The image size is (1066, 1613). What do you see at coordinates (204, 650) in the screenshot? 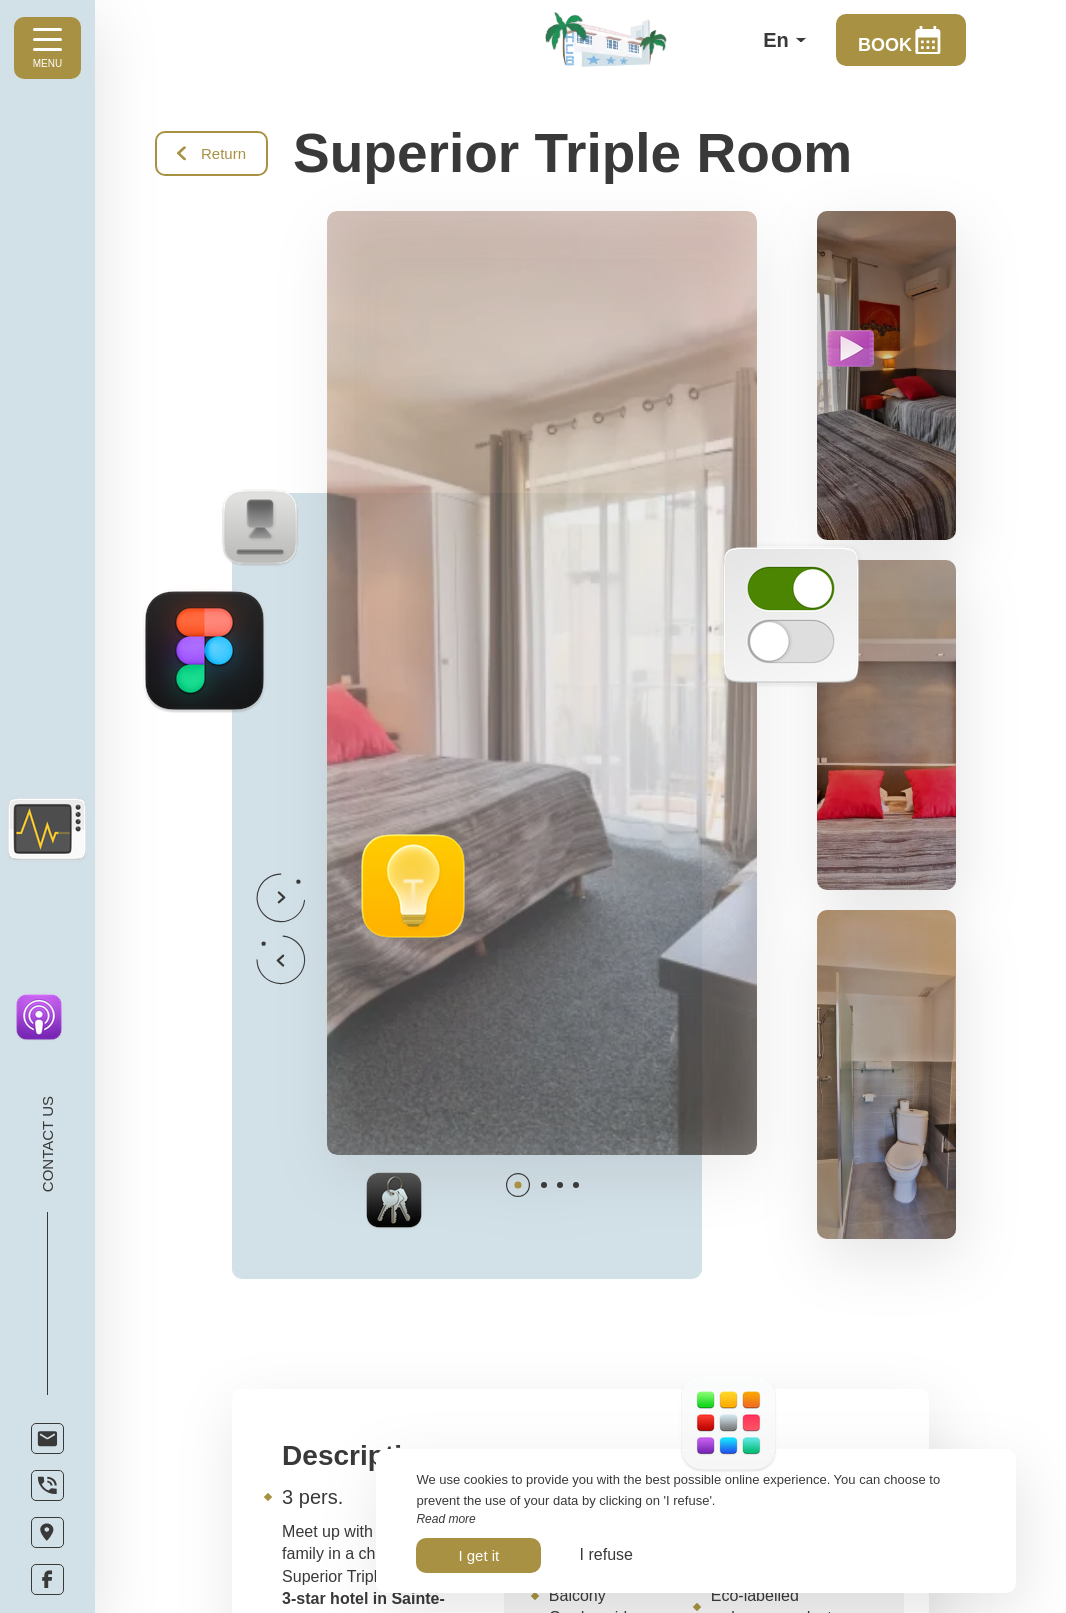
I see `open Figma design application` at bounding box center [204, 650].